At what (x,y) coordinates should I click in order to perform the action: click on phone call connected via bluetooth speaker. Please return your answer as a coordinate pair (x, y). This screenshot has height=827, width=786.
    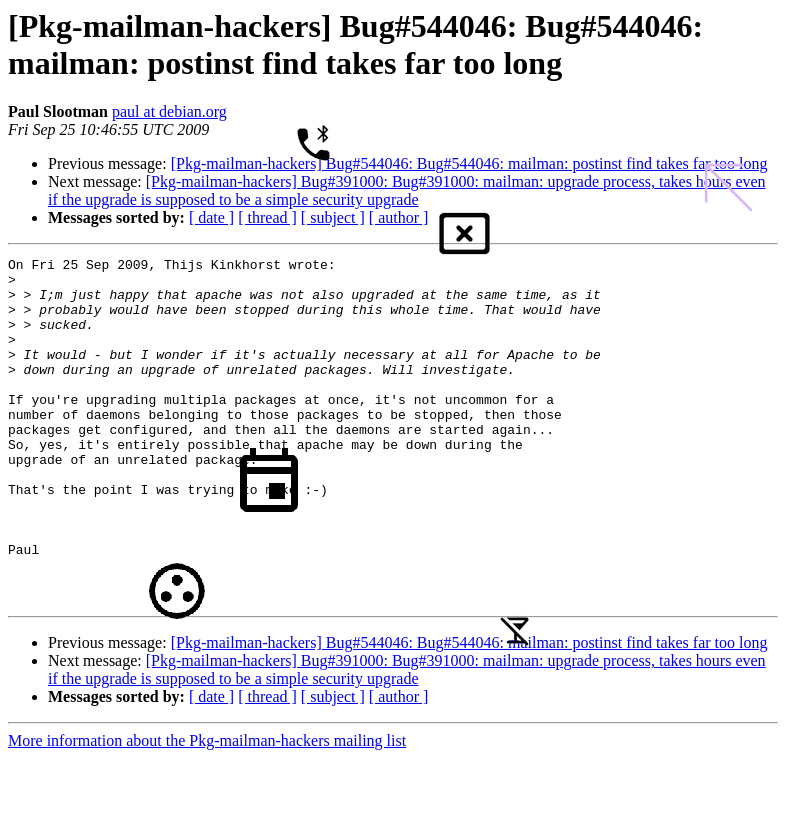
    Looking at the image, I should click on (313, 144).